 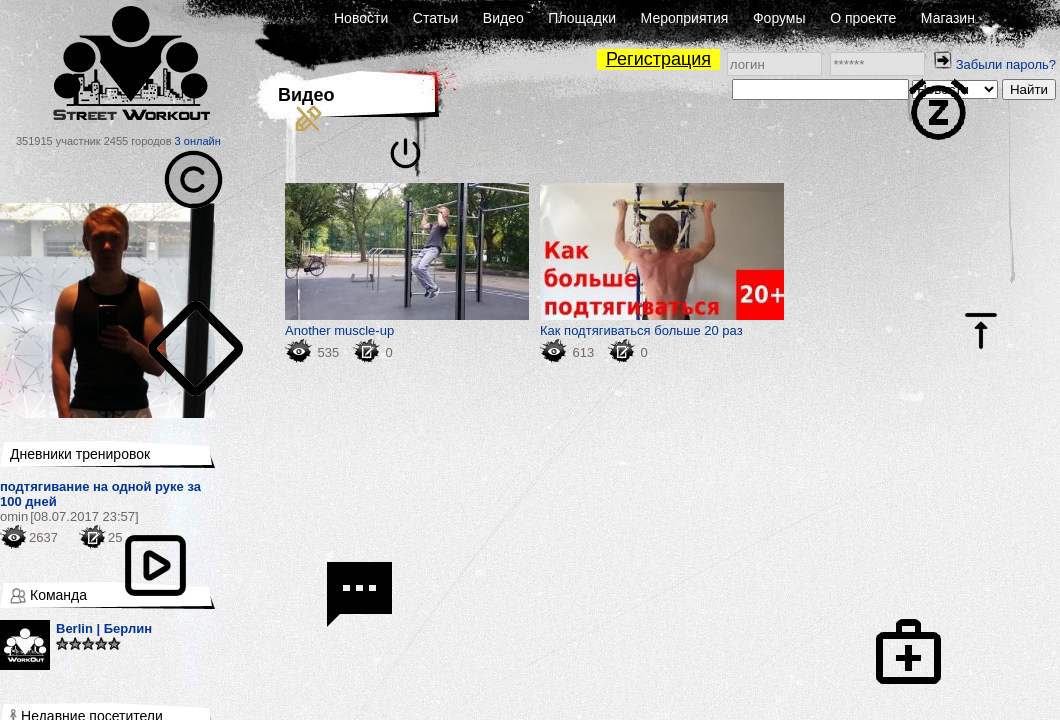 What do you see at coordinates (981, 331) in the screenshot?
I see `align content to the top` at bounding box center [981, 331].